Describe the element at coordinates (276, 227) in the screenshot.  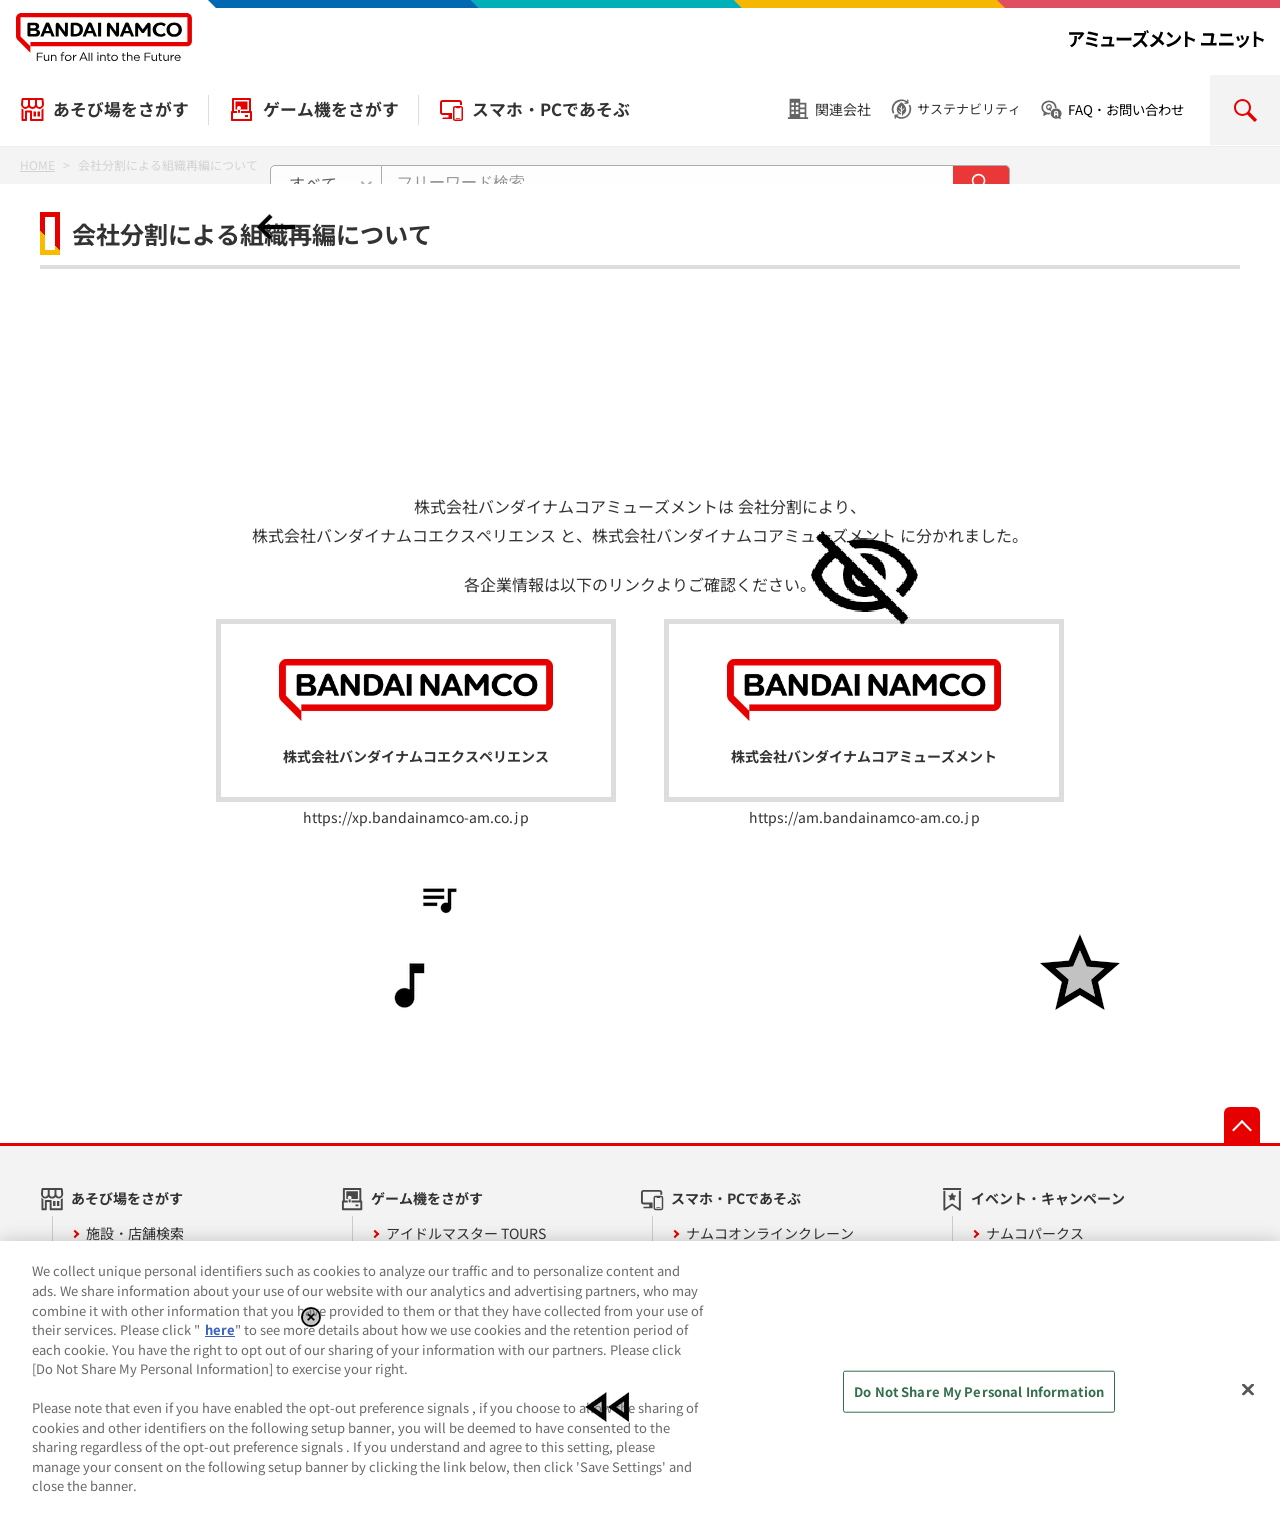
I see `go back to the previous screen` at that location.